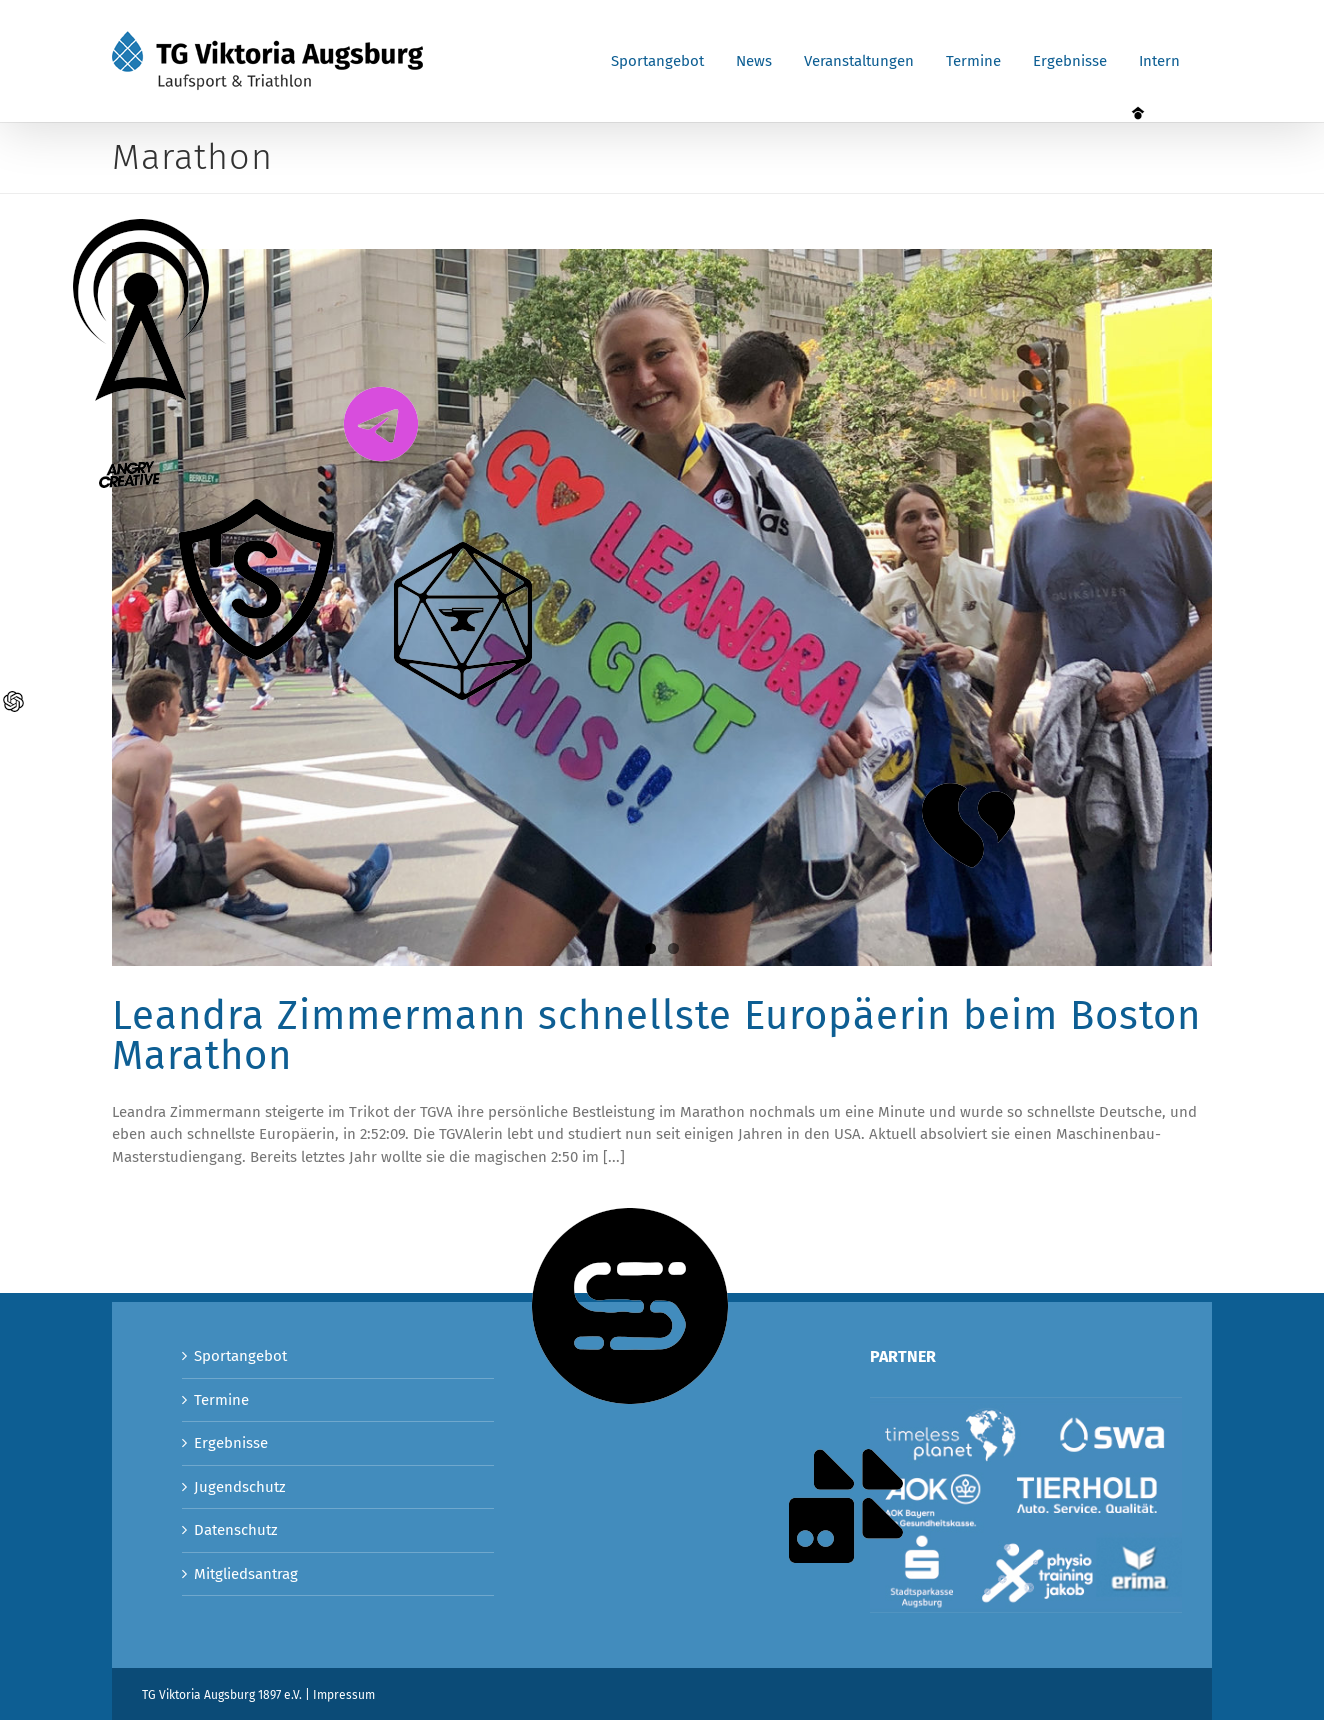 The width and height of the screenshot is (1324, 1720). What do you see at coordinates (1138, 113) in the screenshot?
I see `link to google scholar profile` at bounding box center [1138, 113].